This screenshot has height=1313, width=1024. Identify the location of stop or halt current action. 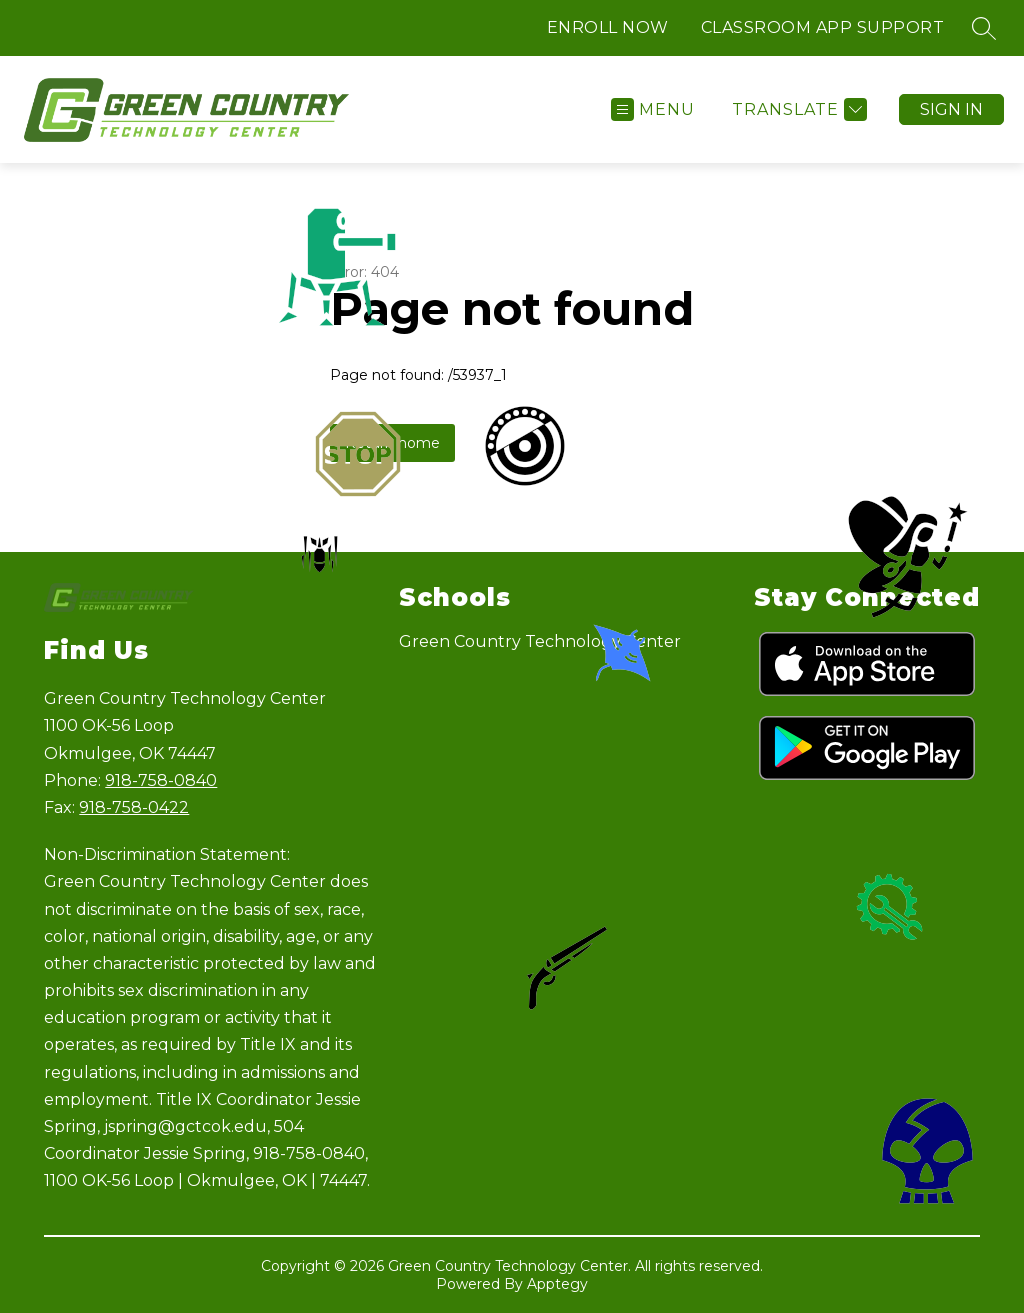
(358, 454).